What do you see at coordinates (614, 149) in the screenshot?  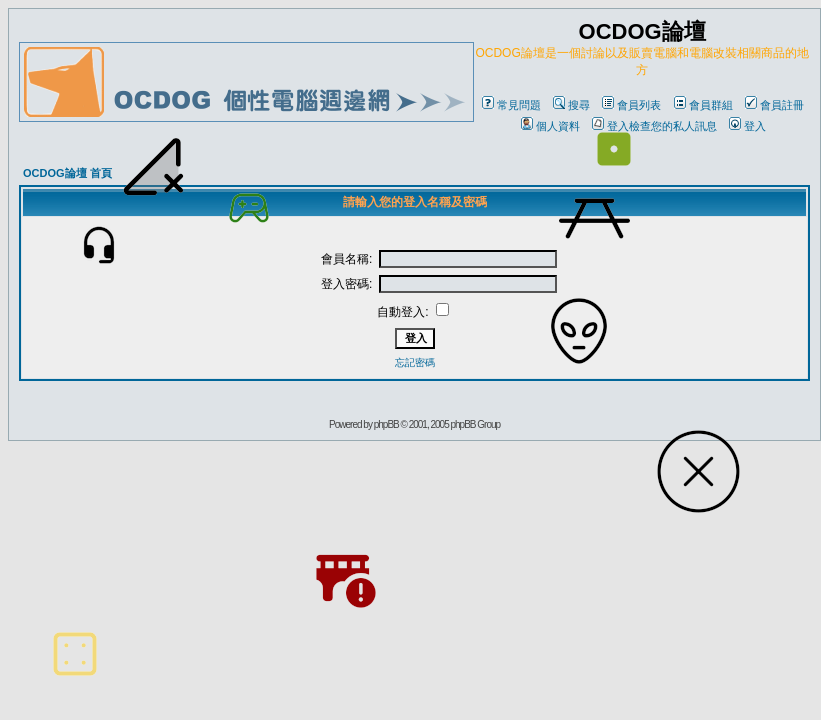 I see `indicates a single selection or active state` at bounding box center [614, 149].